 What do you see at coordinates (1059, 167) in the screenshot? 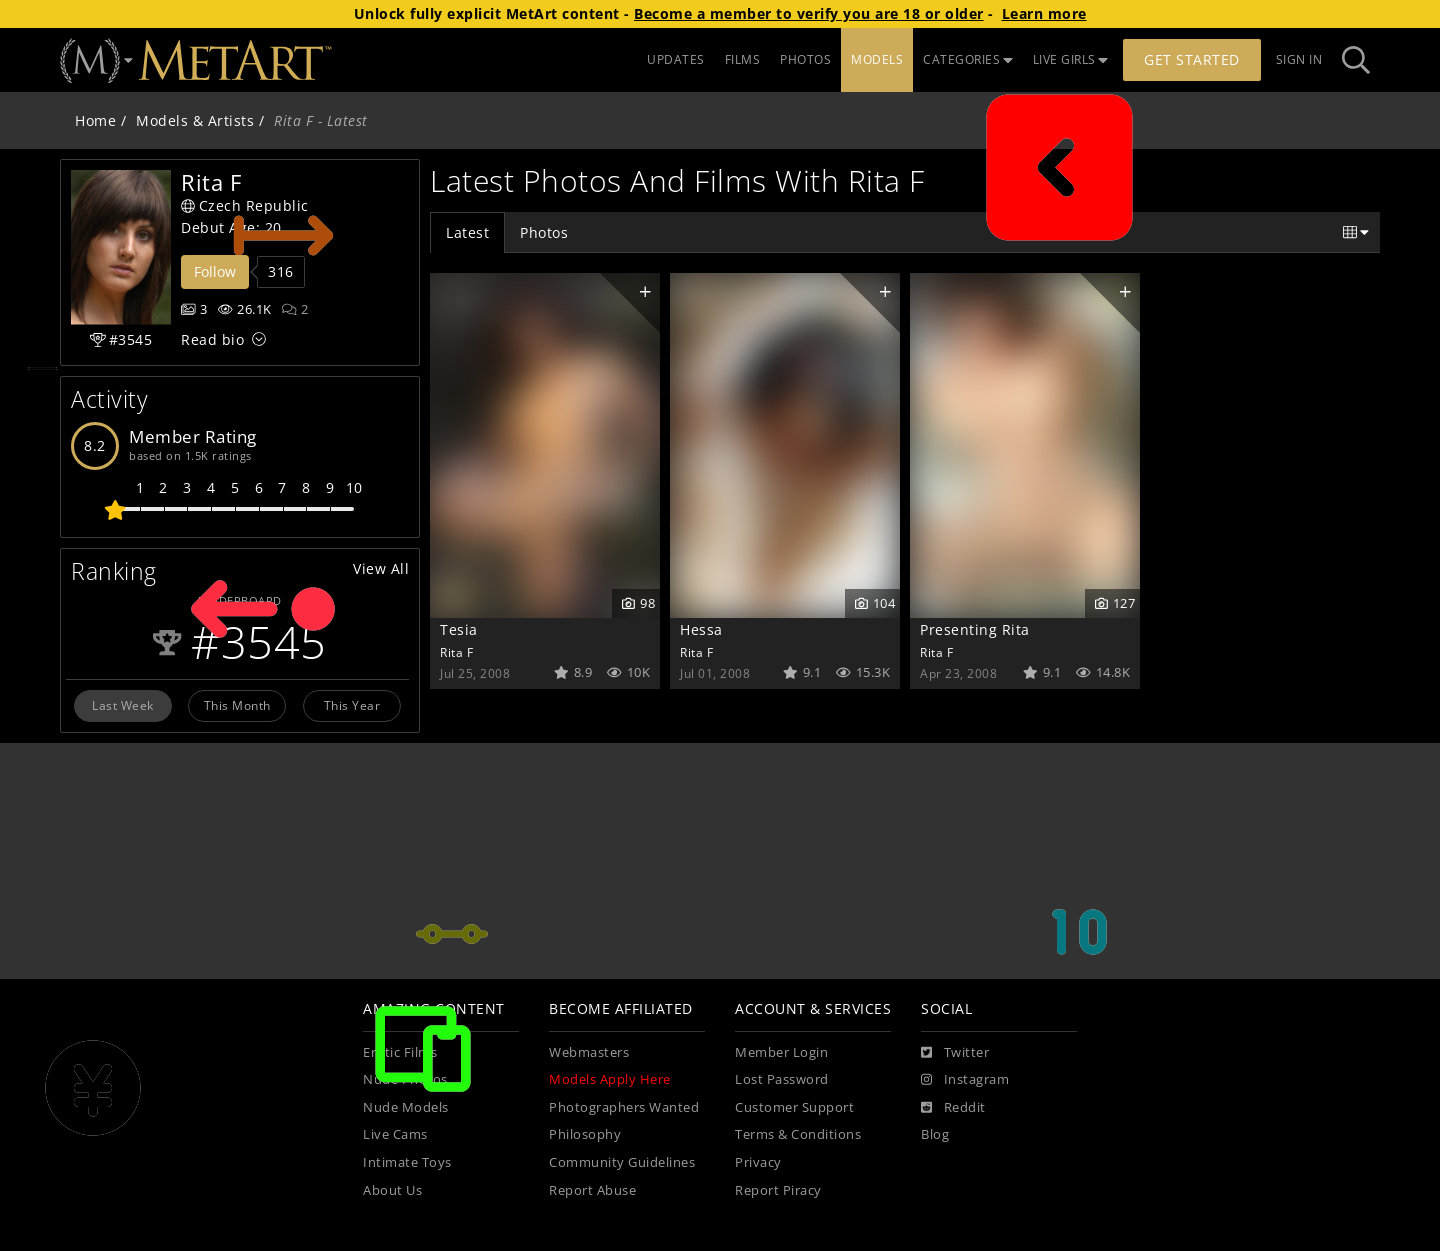
I see `navigate back to the previous screen` at bounding box center [1059, 167].